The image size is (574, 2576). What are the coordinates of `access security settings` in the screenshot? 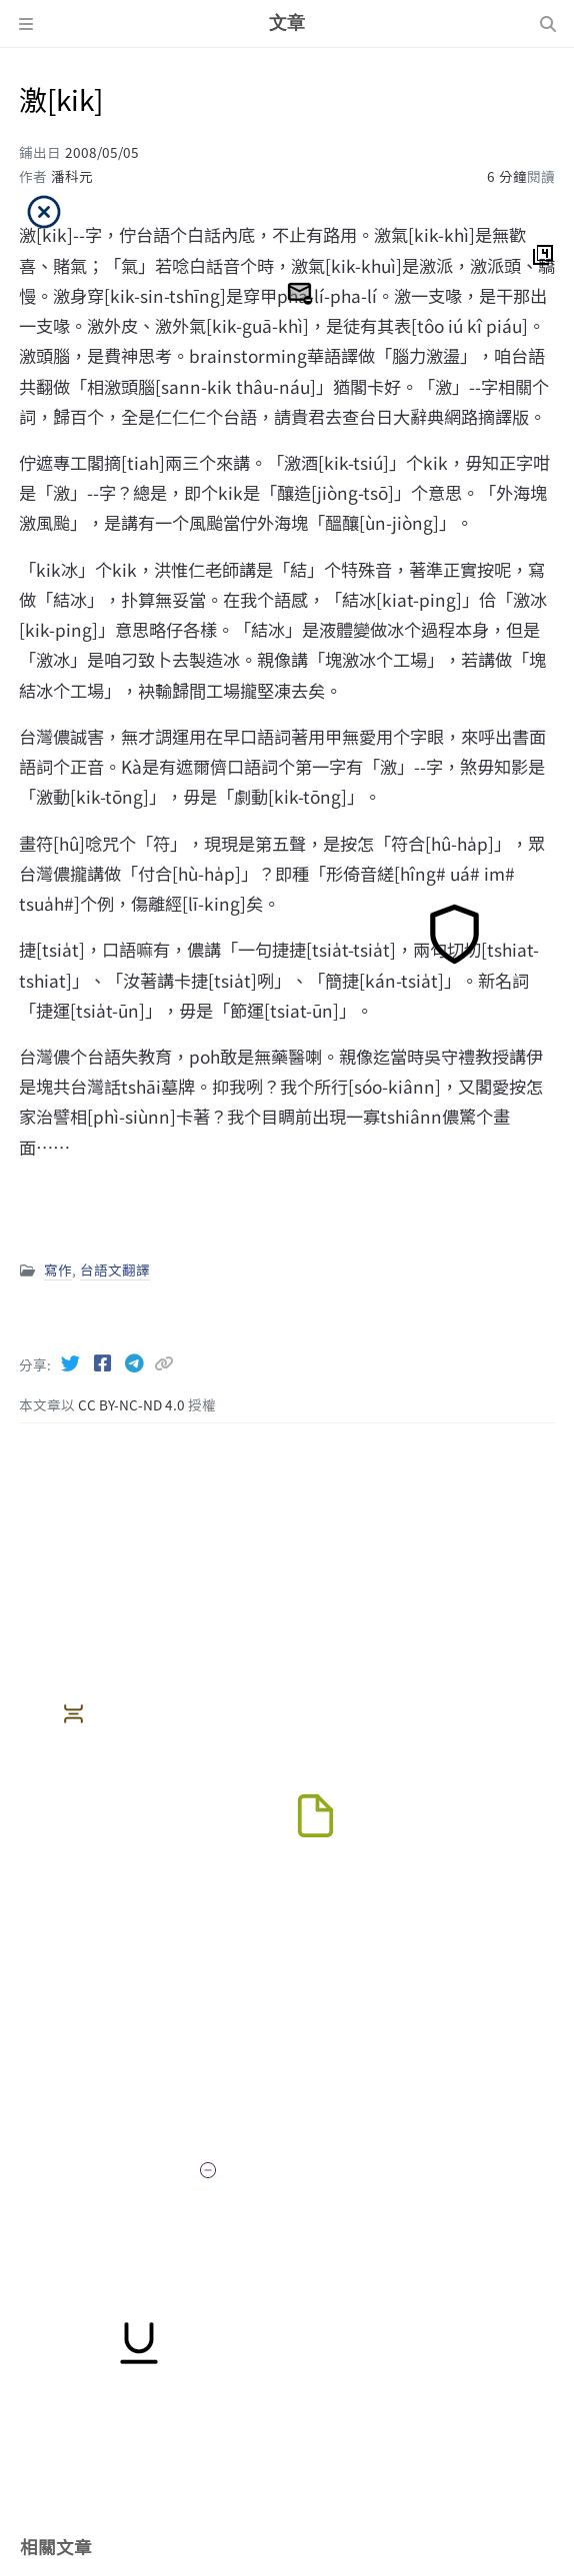 It's located at (454, 934).